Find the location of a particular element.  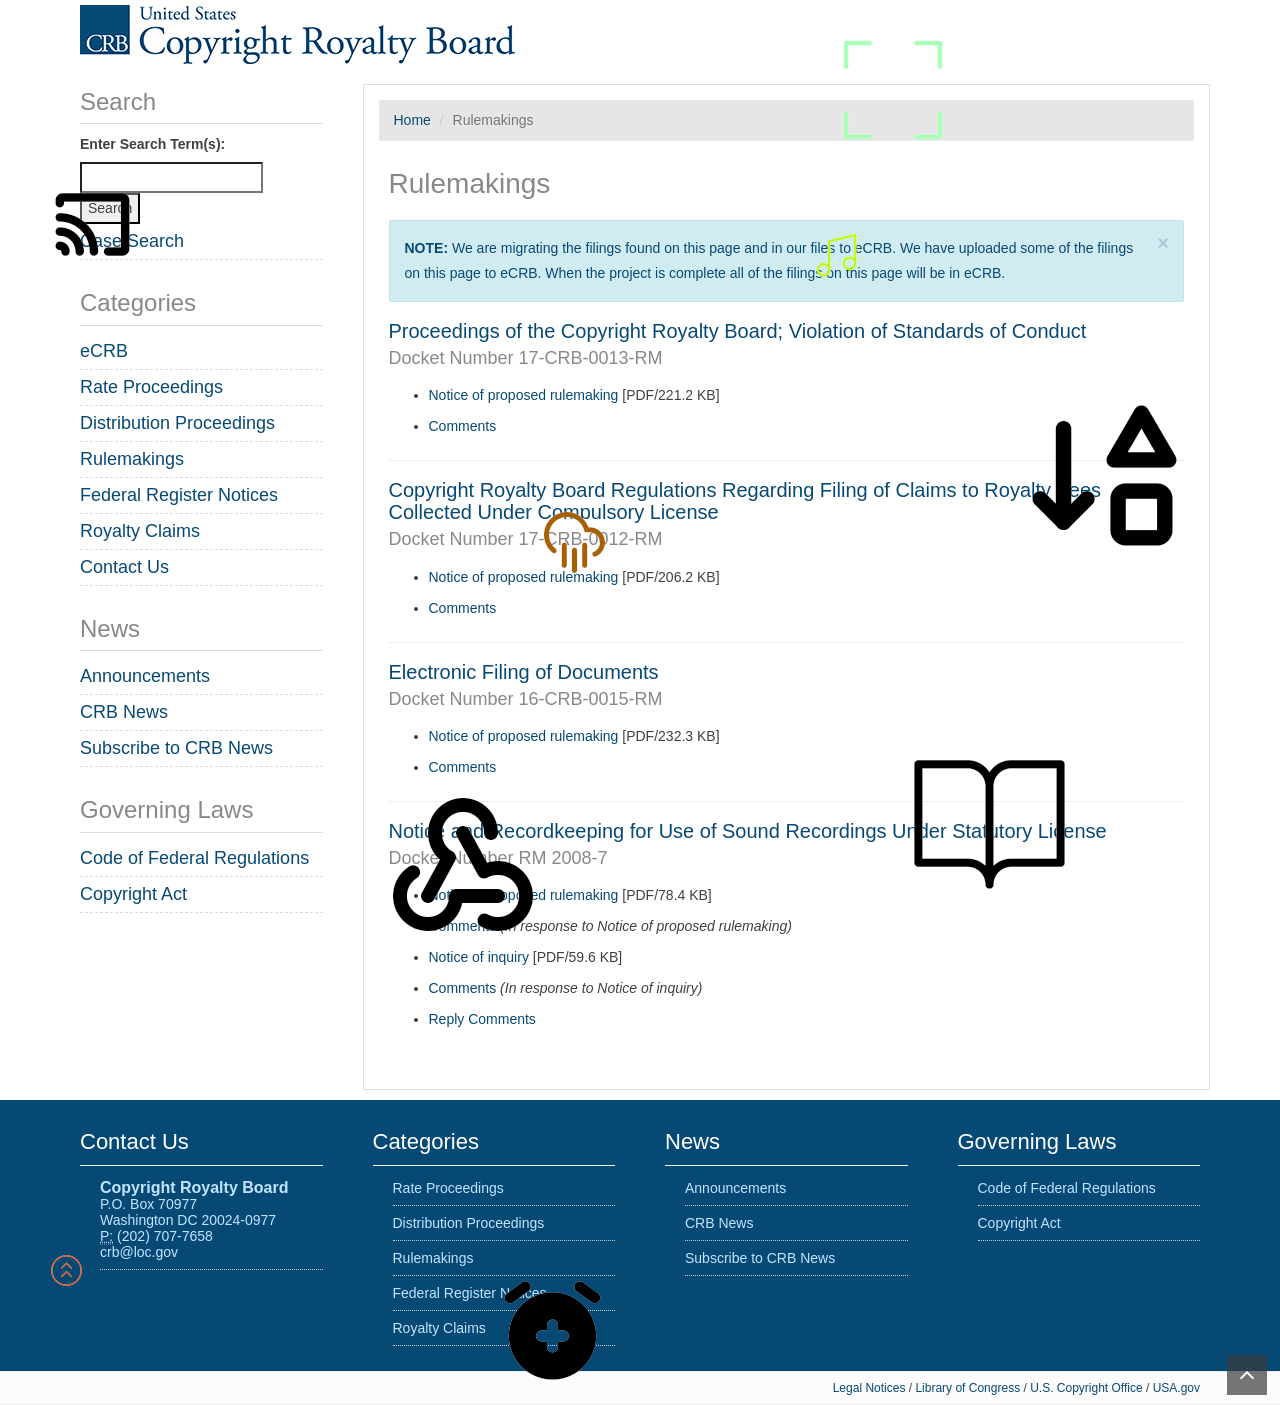

open a book or reading view is located at coordinates (989, 813).